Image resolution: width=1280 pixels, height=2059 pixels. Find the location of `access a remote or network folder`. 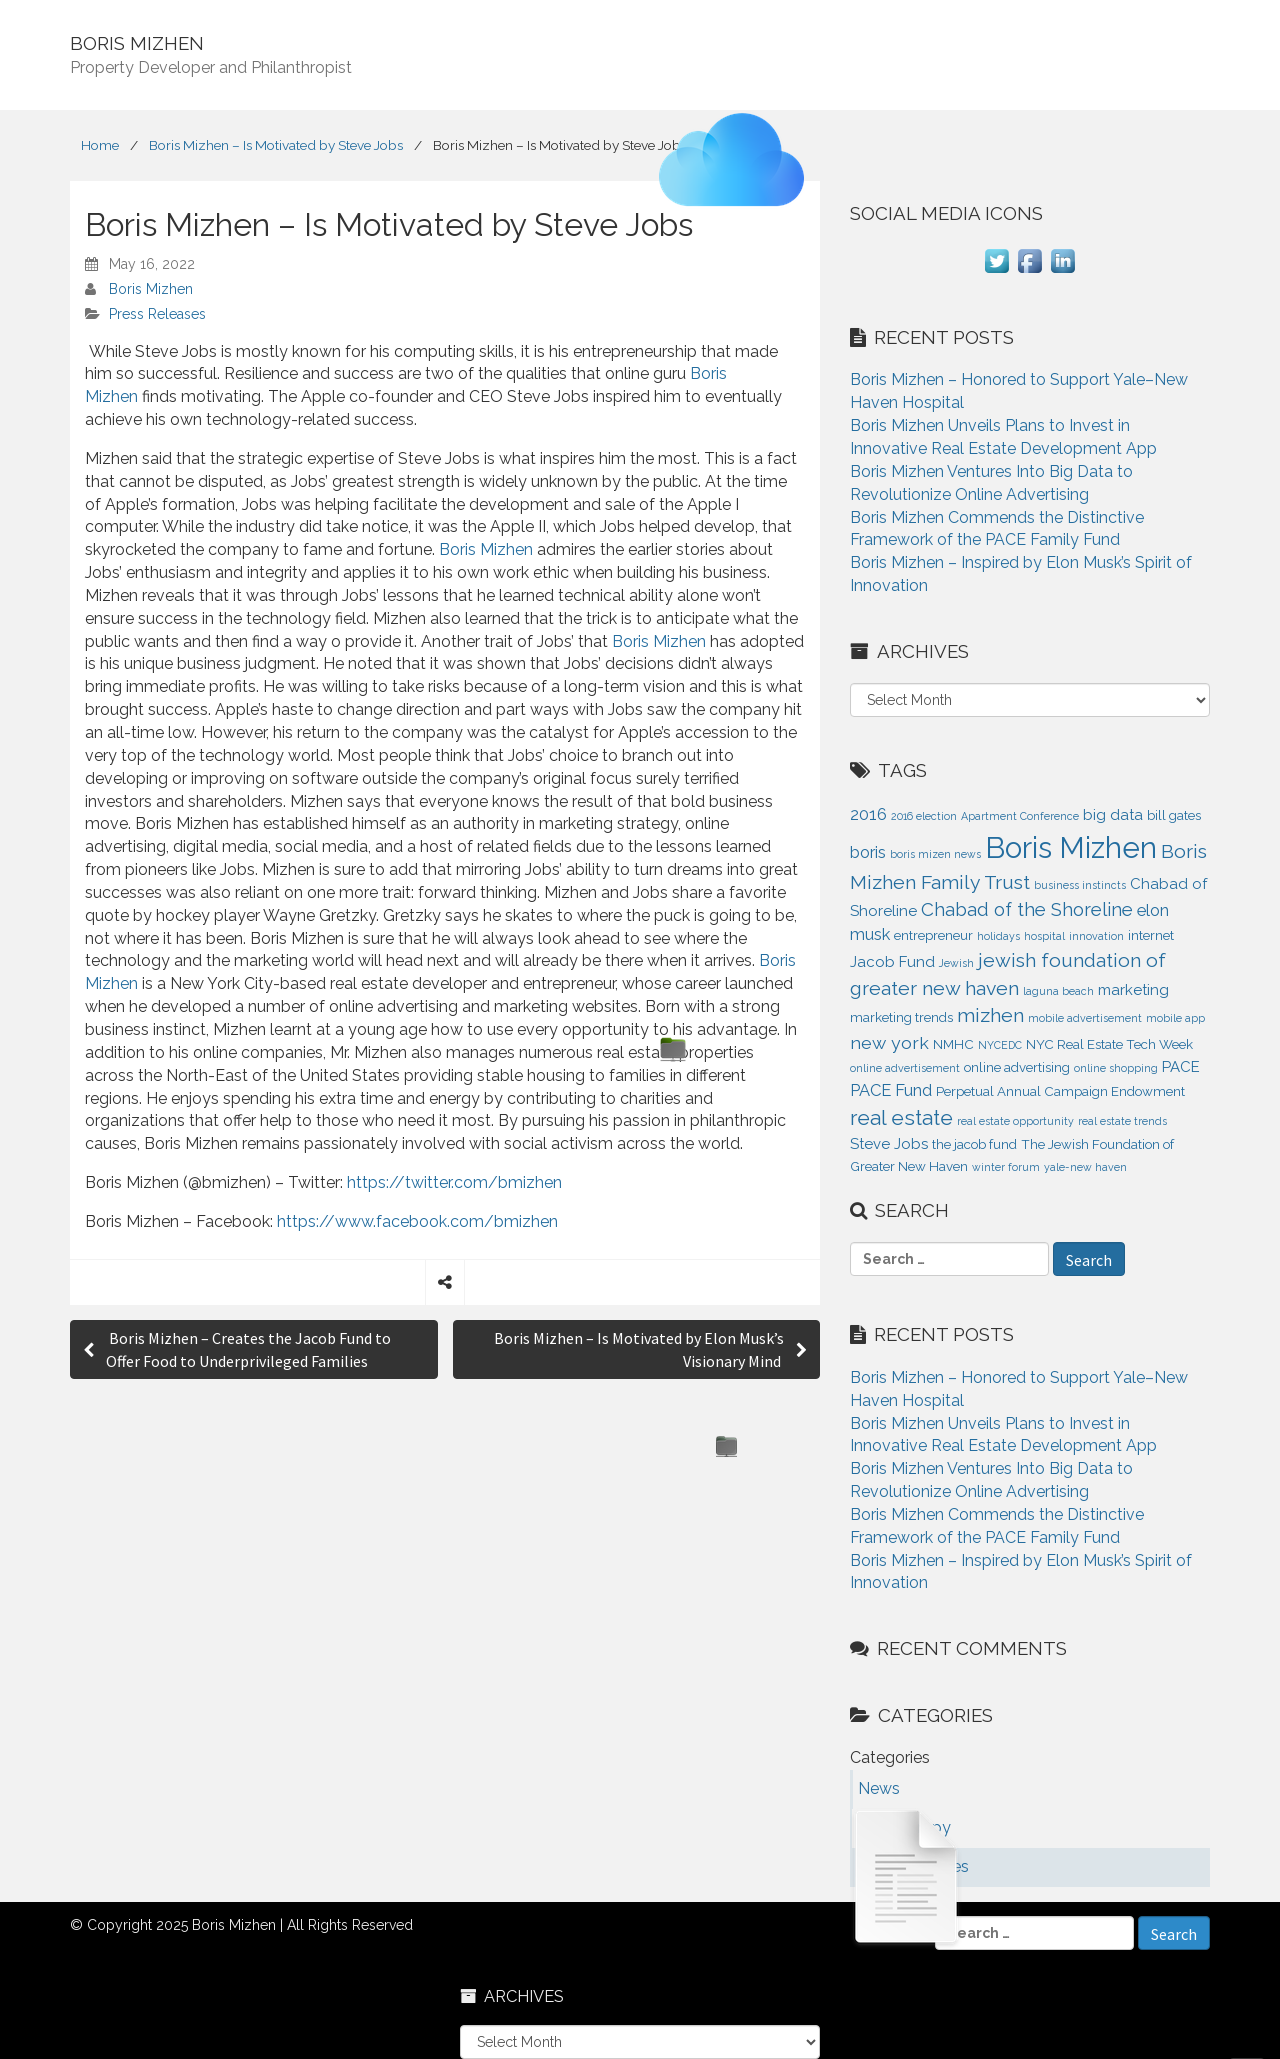

access a remote or network folder is located at coordinates (673, 1049).